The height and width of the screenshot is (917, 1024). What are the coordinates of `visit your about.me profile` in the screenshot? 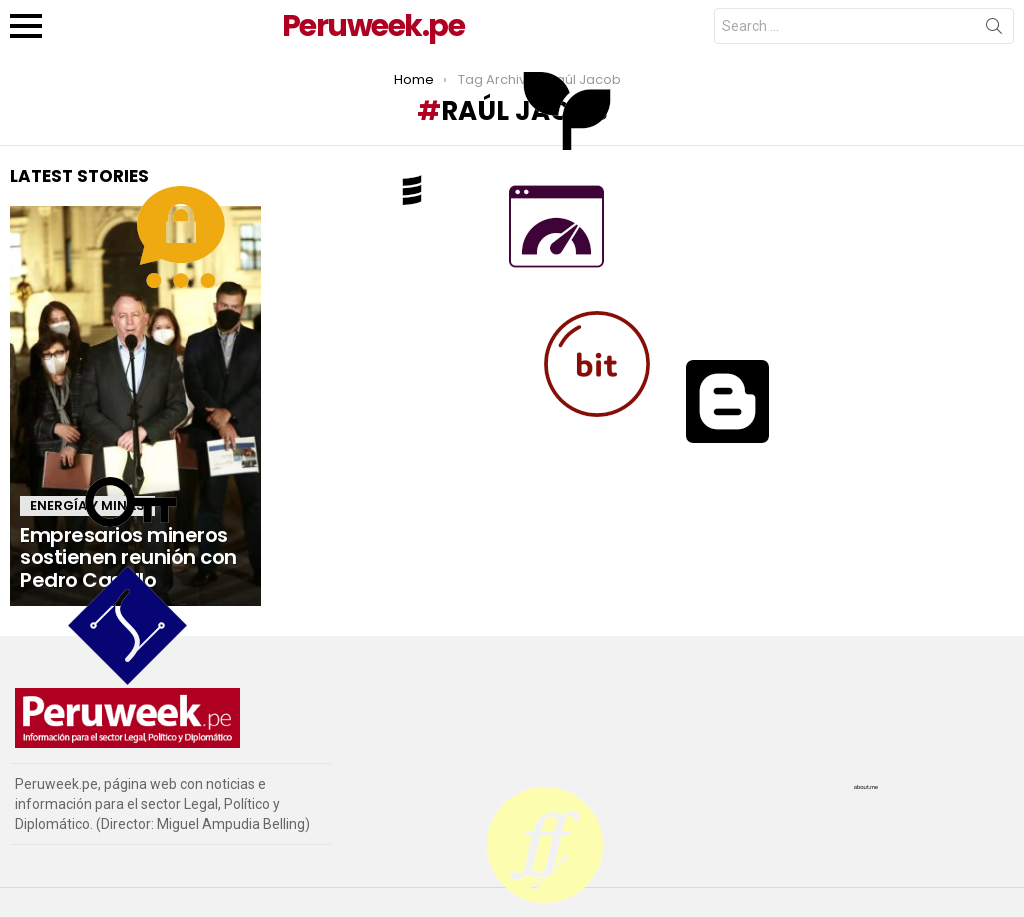 It's located at (866, 787).